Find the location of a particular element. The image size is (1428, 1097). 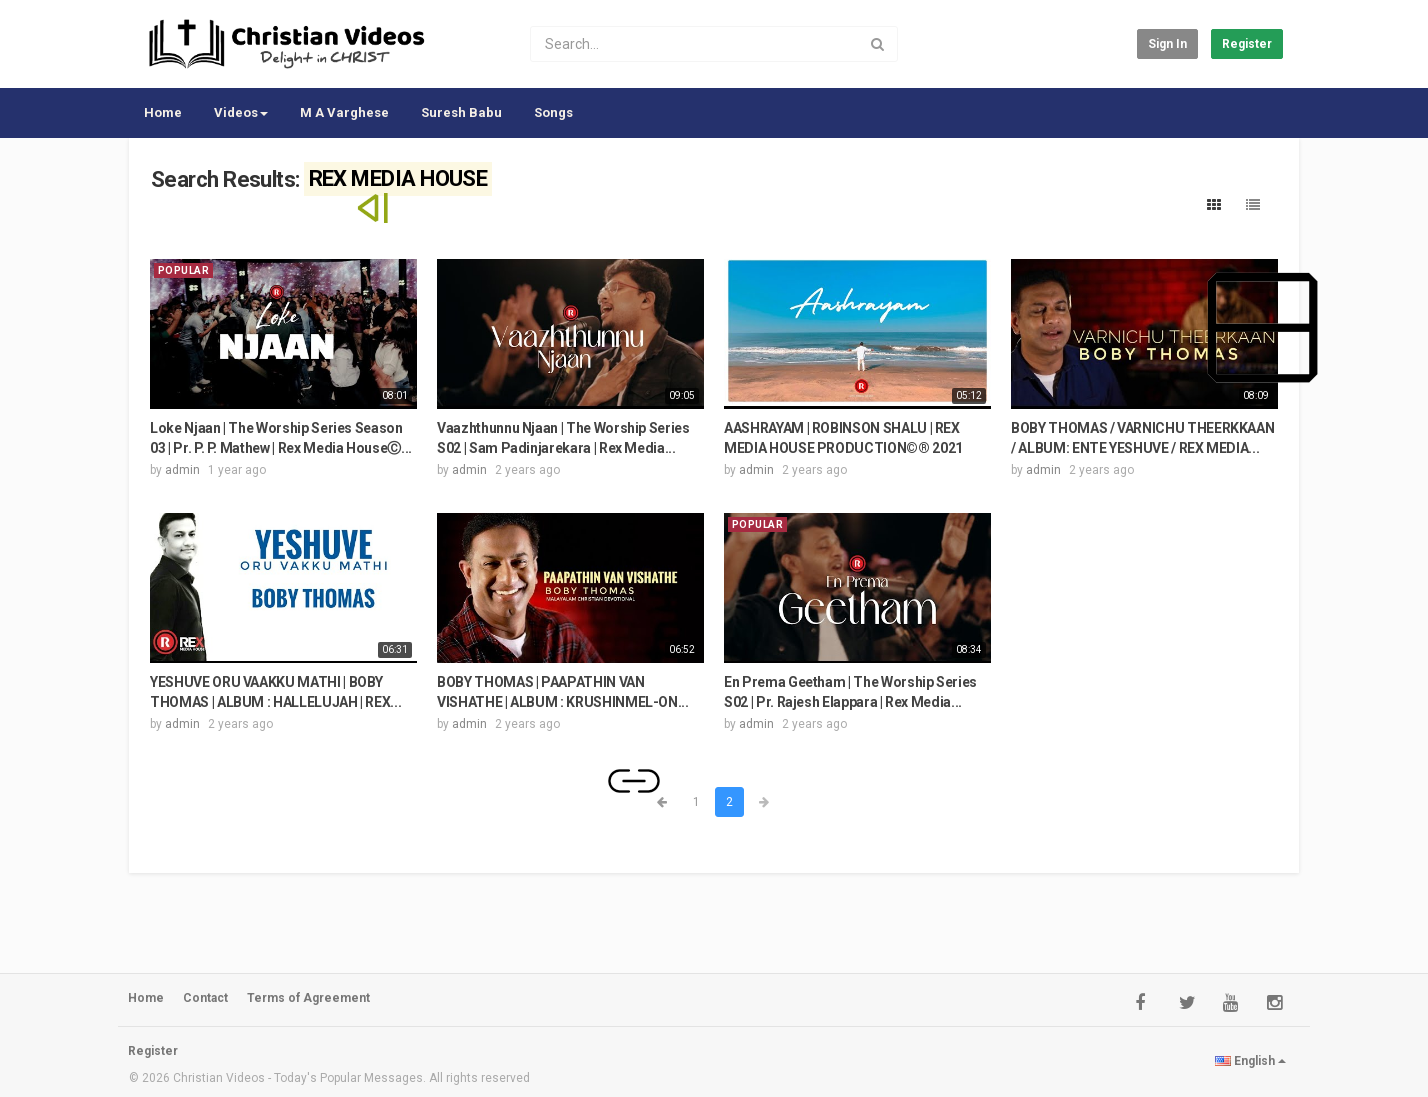

reverse continue debugging execution is located at coordinates (374, 208).